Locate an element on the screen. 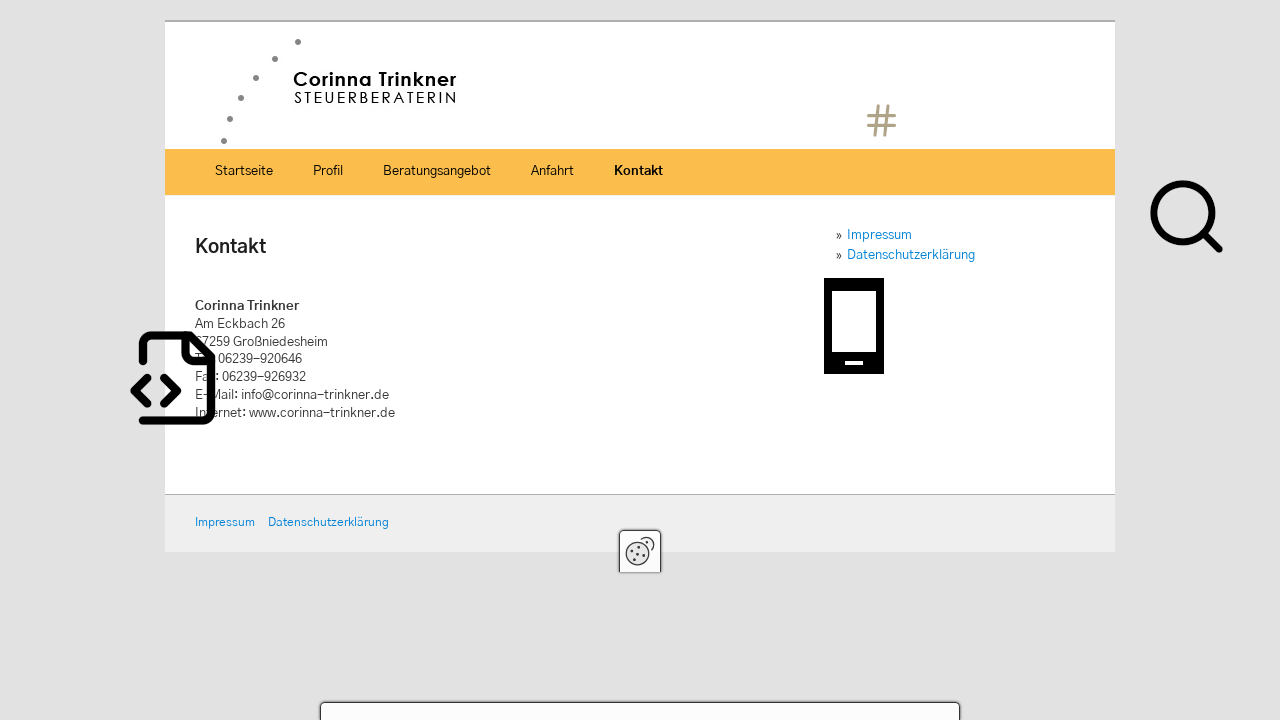  search for content or items is located at coordinates (1186, 216).